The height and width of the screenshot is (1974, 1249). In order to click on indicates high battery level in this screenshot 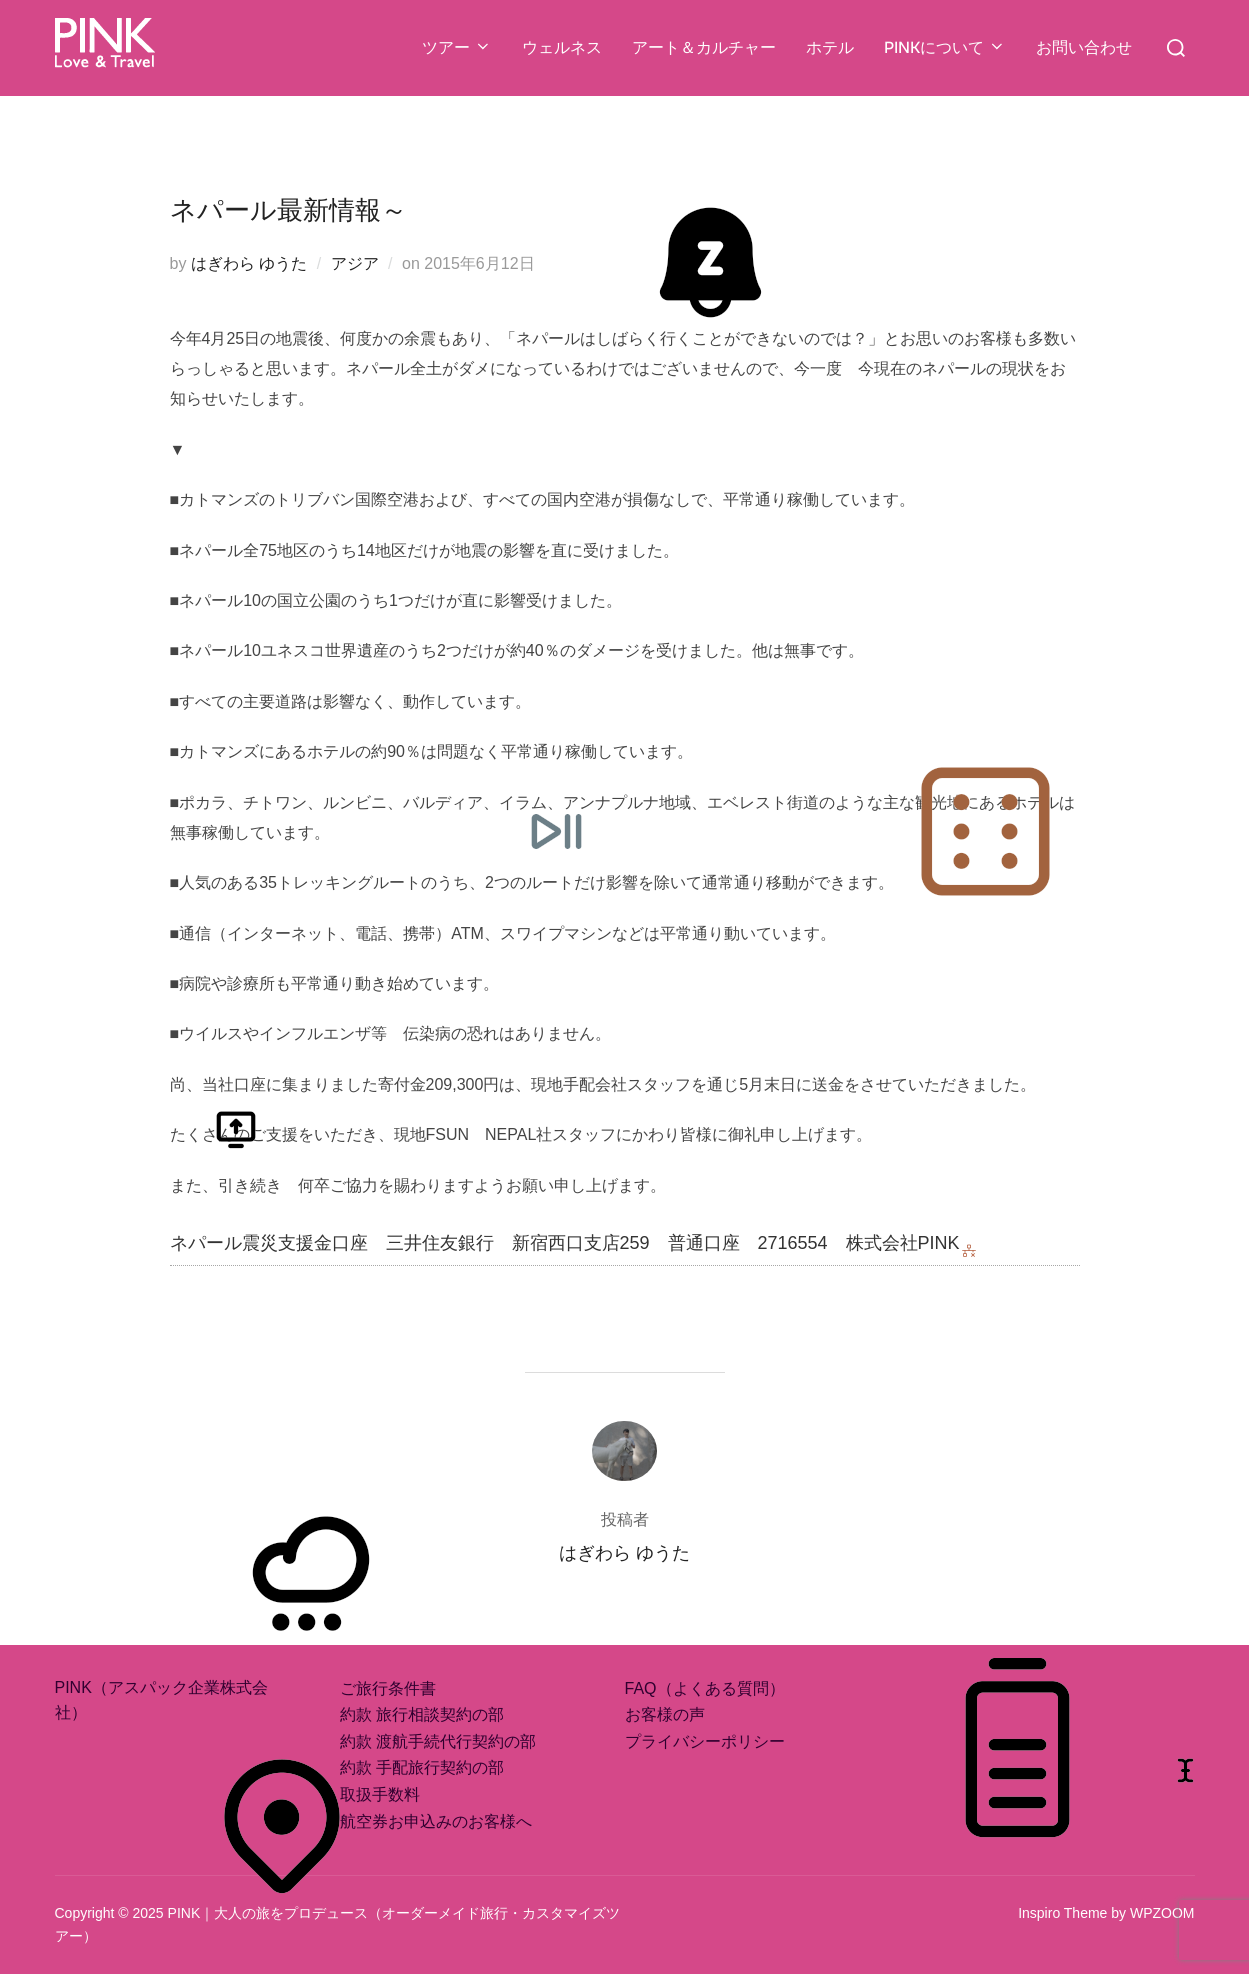, I will do `click(1017, 1750)`.